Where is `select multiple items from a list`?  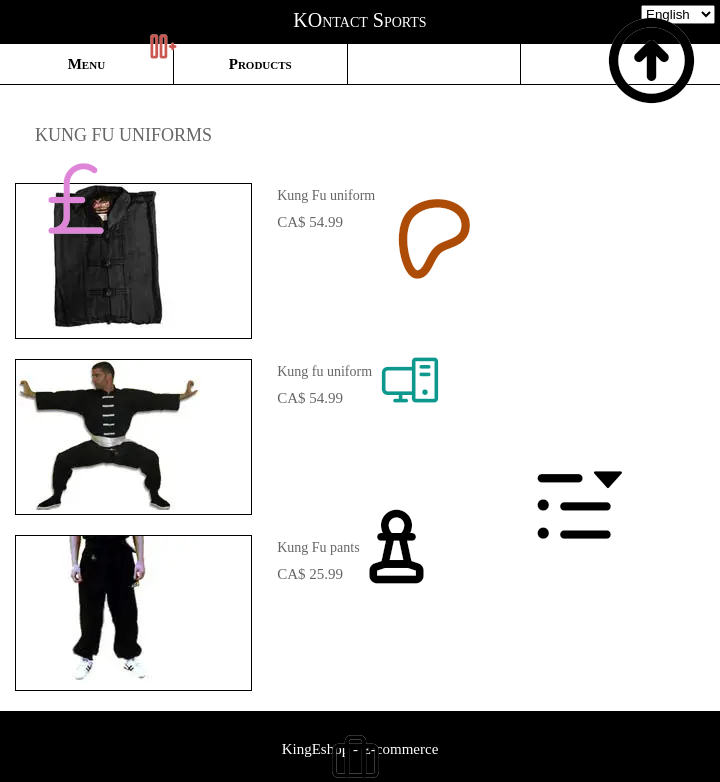
select multiple items from a list is located at coordinates (577, 505).